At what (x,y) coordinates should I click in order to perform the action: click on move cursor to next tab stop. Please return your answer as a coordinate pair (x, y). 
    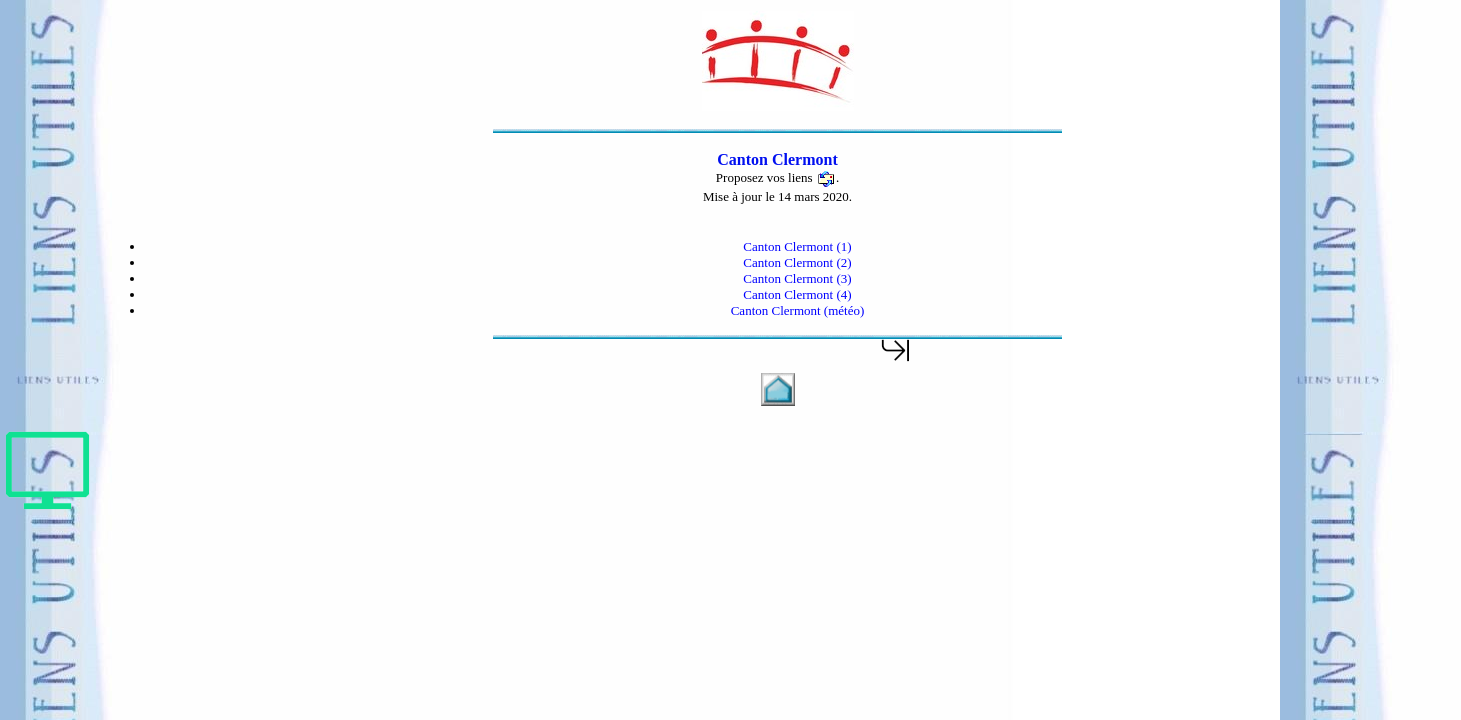
    Looking at the image, I should click on (893, 349).